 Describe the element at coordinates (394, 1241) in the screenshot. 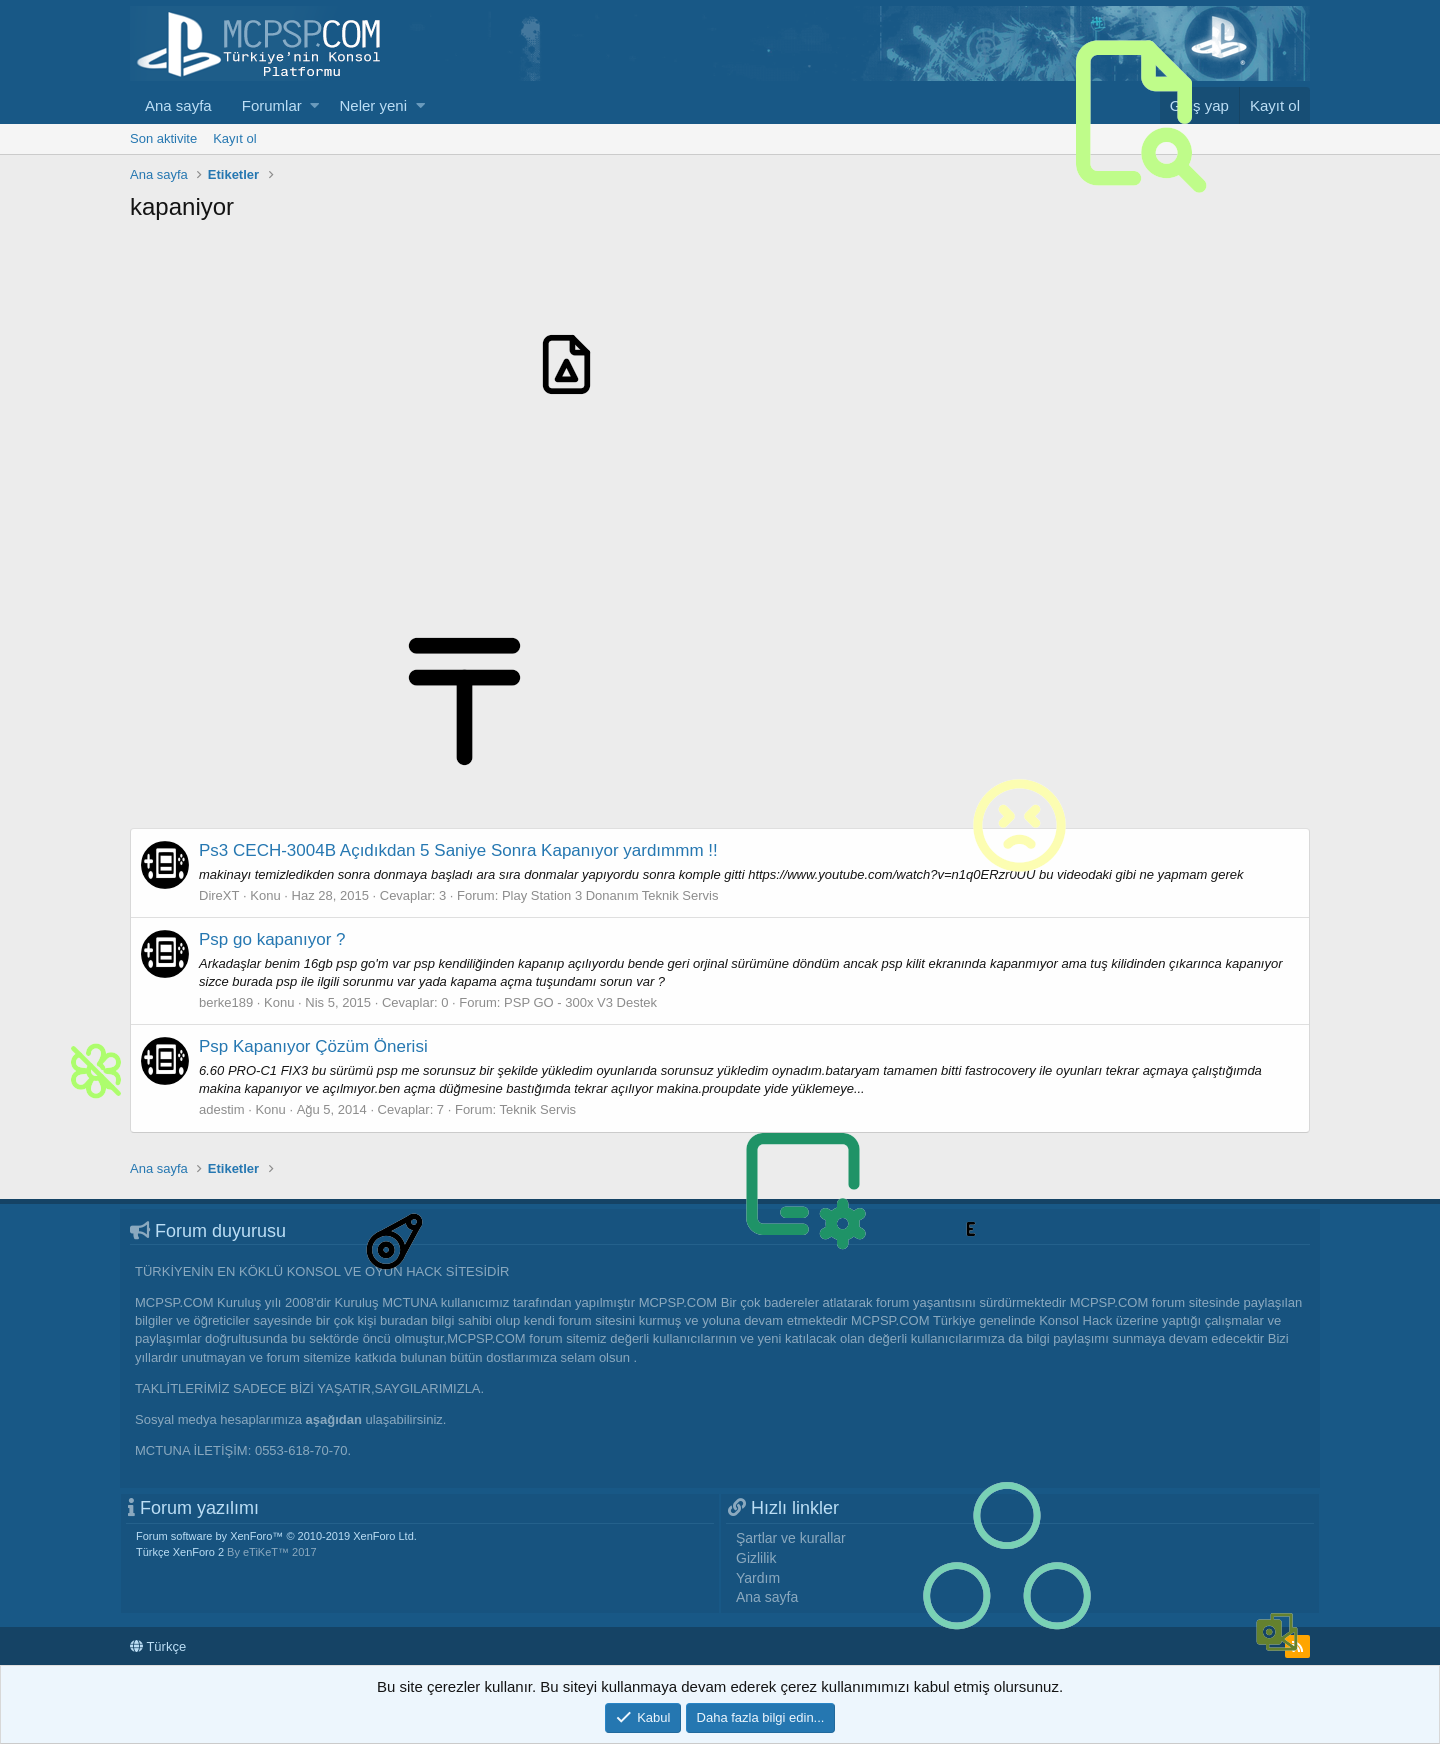

I see `view digital assets or resources` at that location.